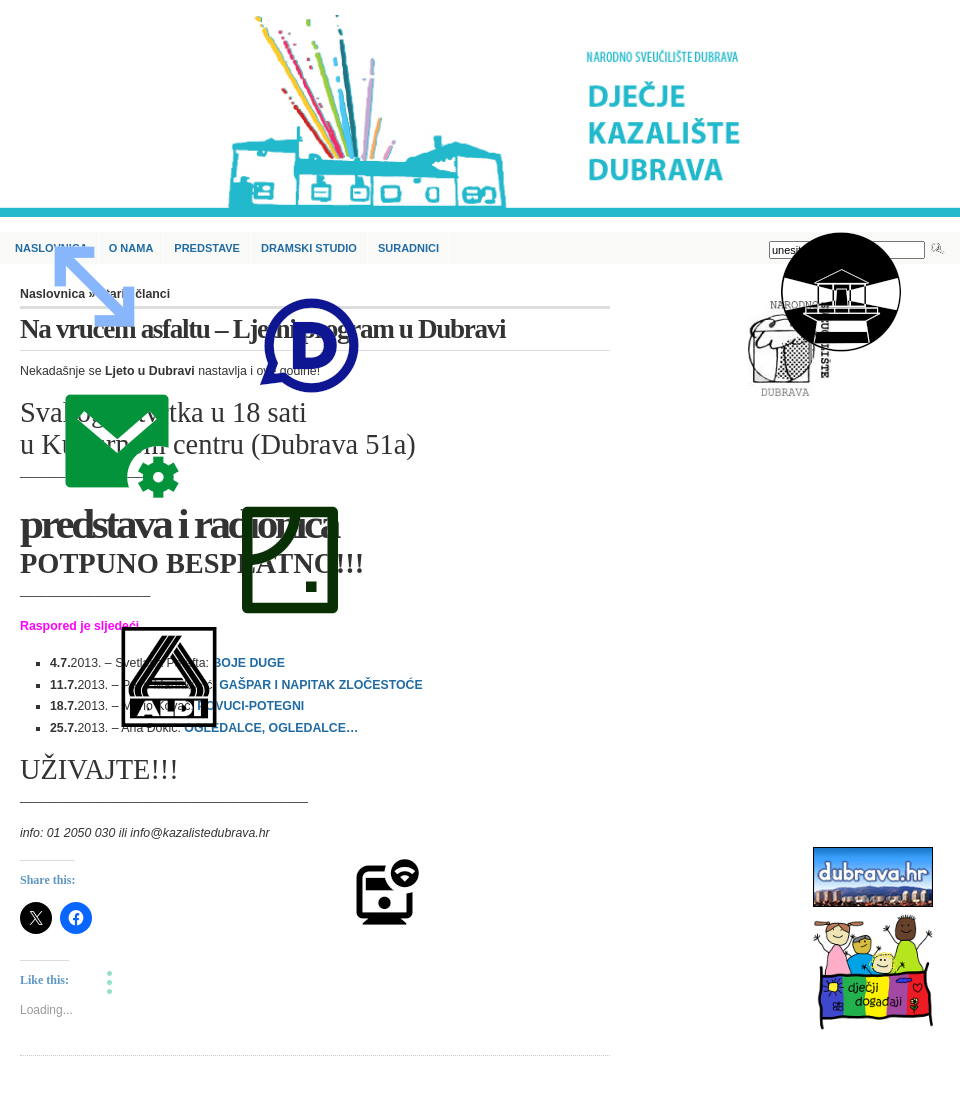 The width and height of the screenshot is (960, 1094). I want to click on access local storage or hard drive, so click(290, 560).